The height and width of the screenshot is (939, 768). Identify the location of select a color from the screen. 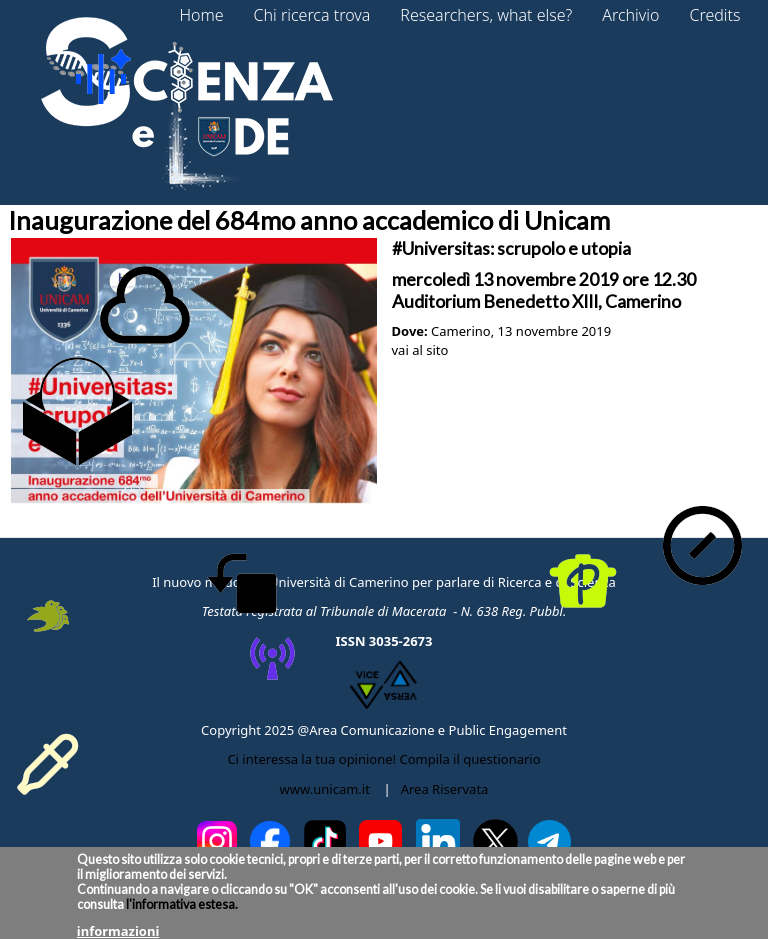
(47, 764).